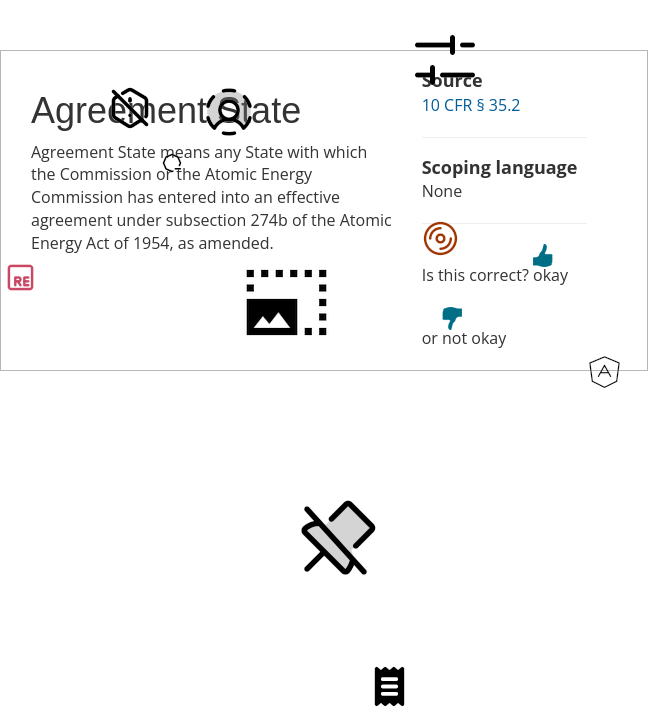 This screenshot has width=648, height=720. I want to click on remove or delete an item with a warning, so click(172, 163).